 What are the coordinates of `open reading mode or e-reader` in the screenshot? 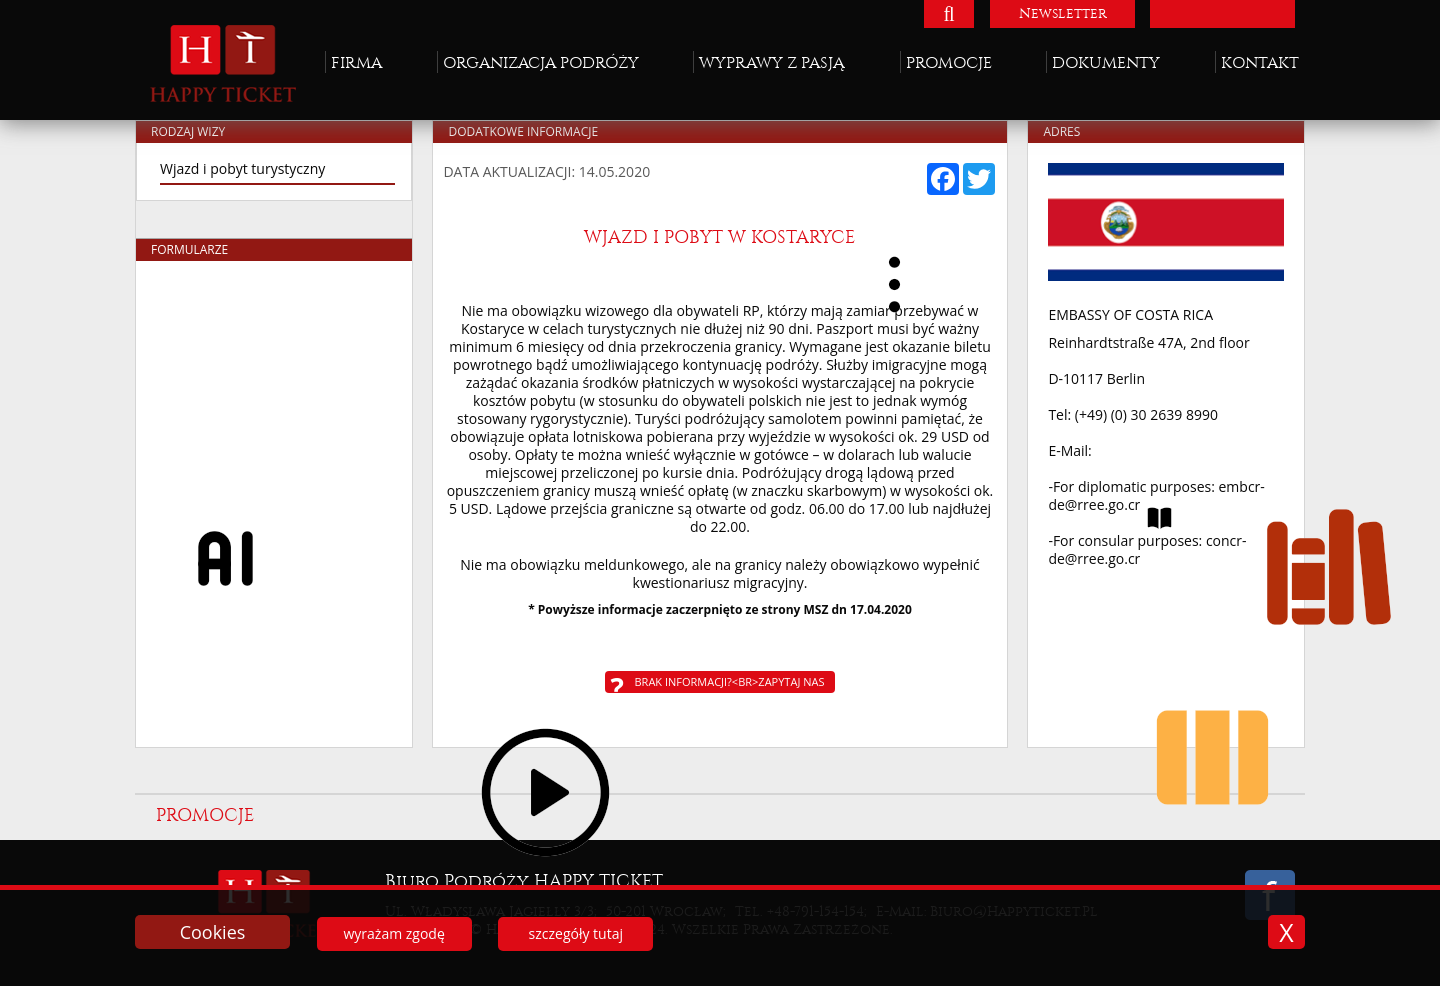 It's located at (1159, 518).